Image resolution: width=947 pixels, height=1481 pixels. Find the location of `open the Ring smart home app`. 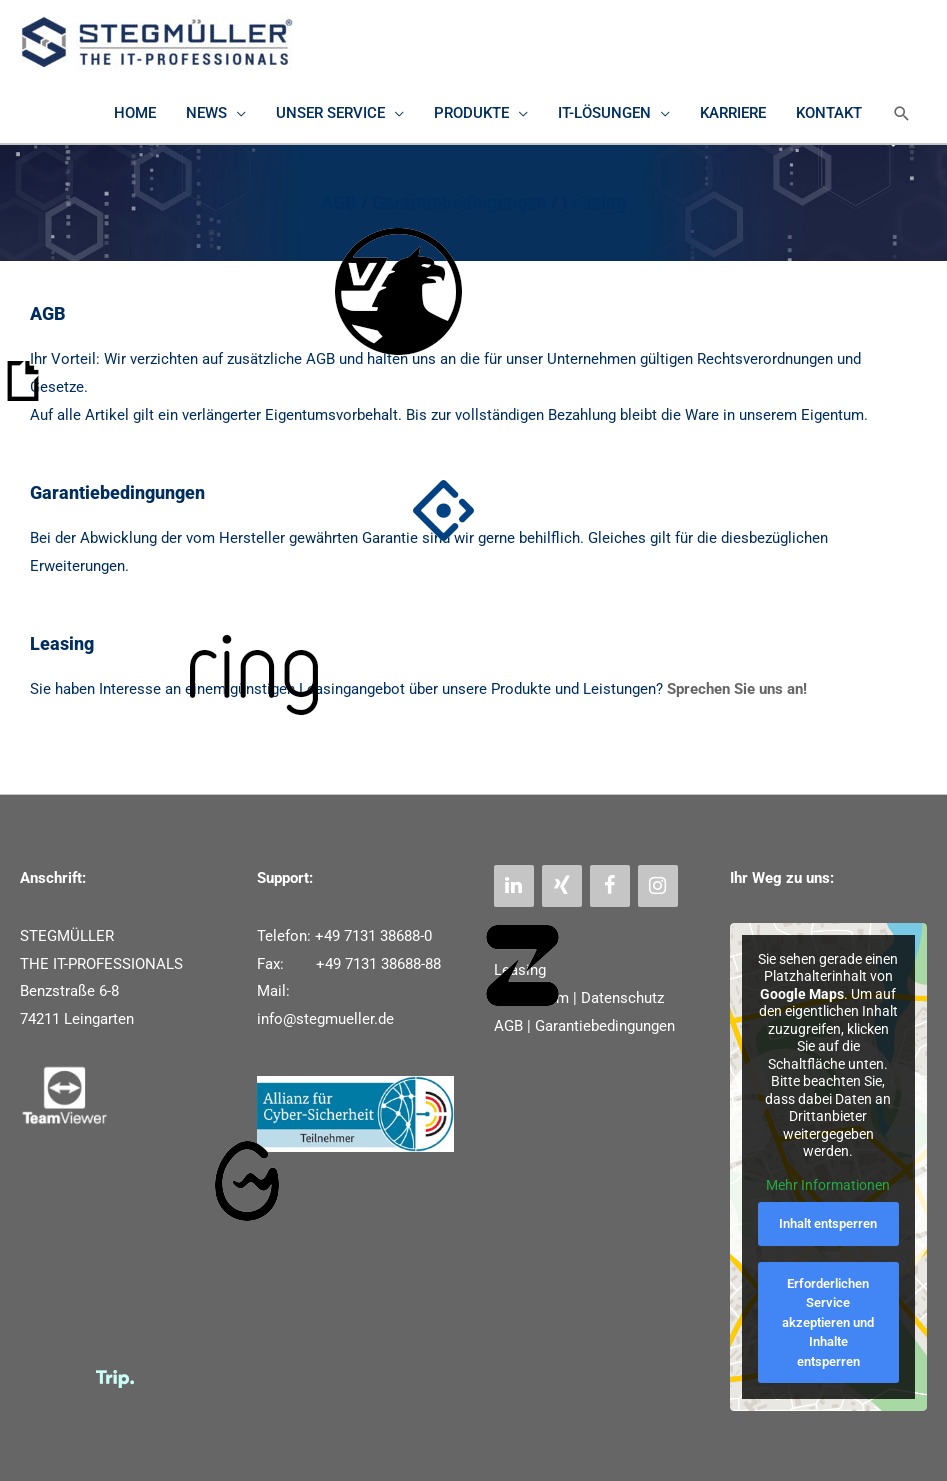

open the Ring smart home app is located at coordinates (254, 675).